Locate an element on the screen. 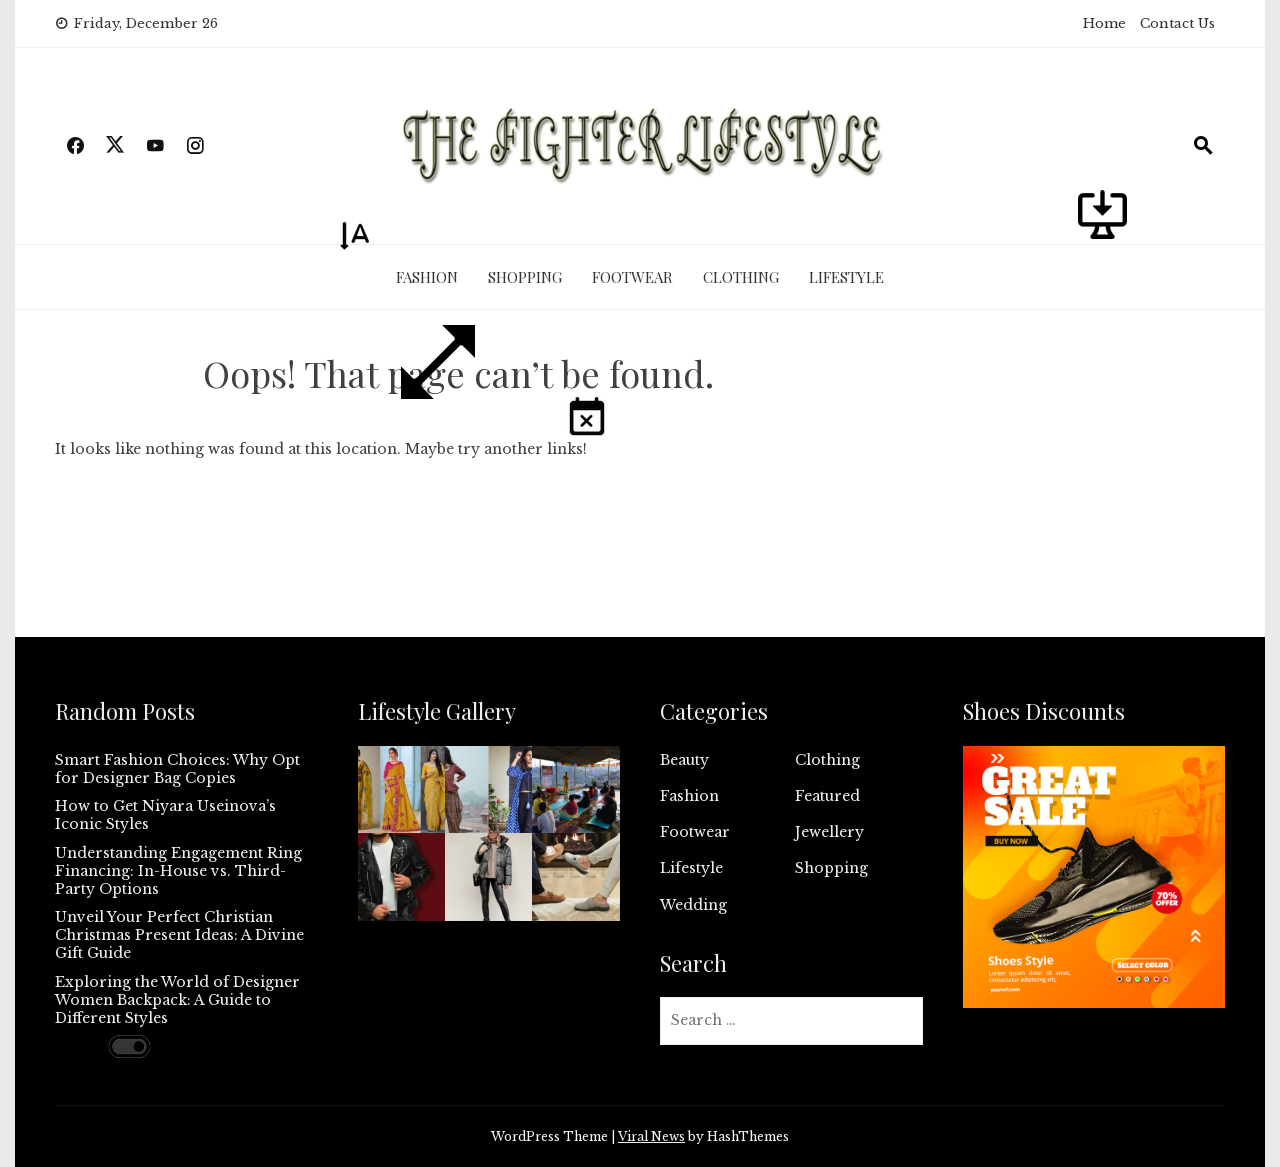  a cancelled or unavailable calendar event is located at coordinates (587, 418).